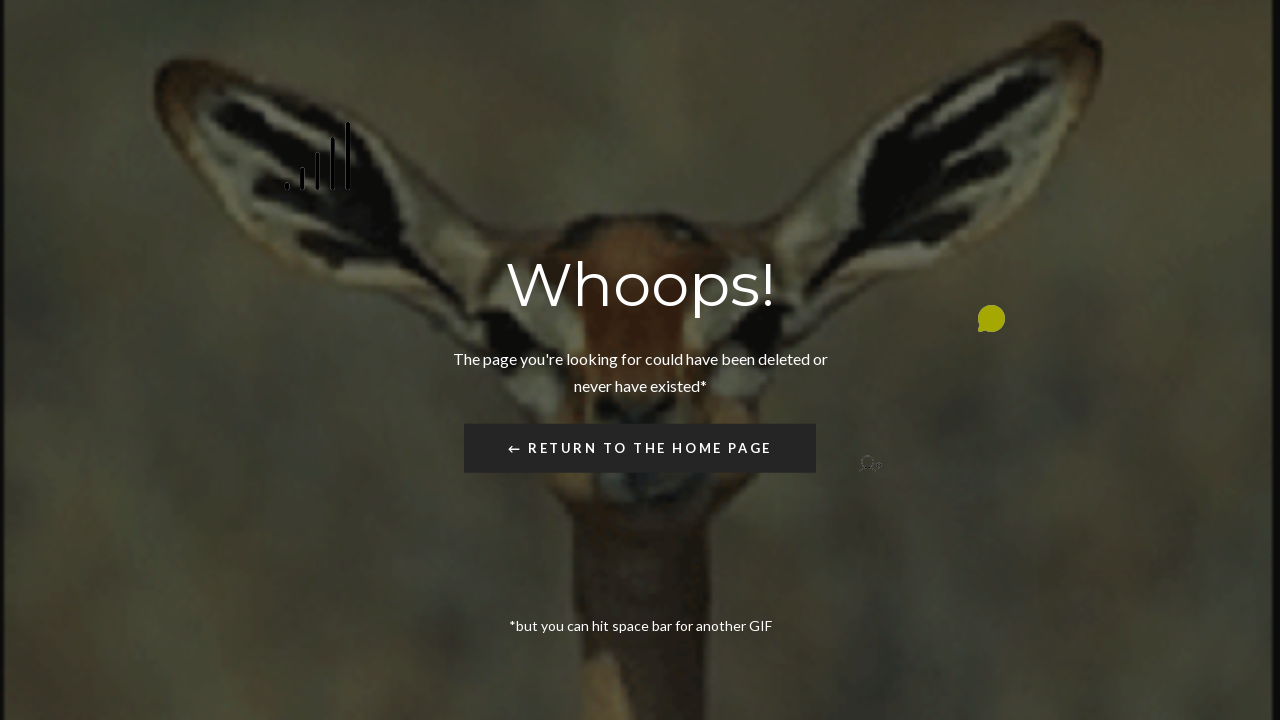  Describe the element at coordinates (991, 318) in the screenshot. I see `open chat or messaging` at that location.